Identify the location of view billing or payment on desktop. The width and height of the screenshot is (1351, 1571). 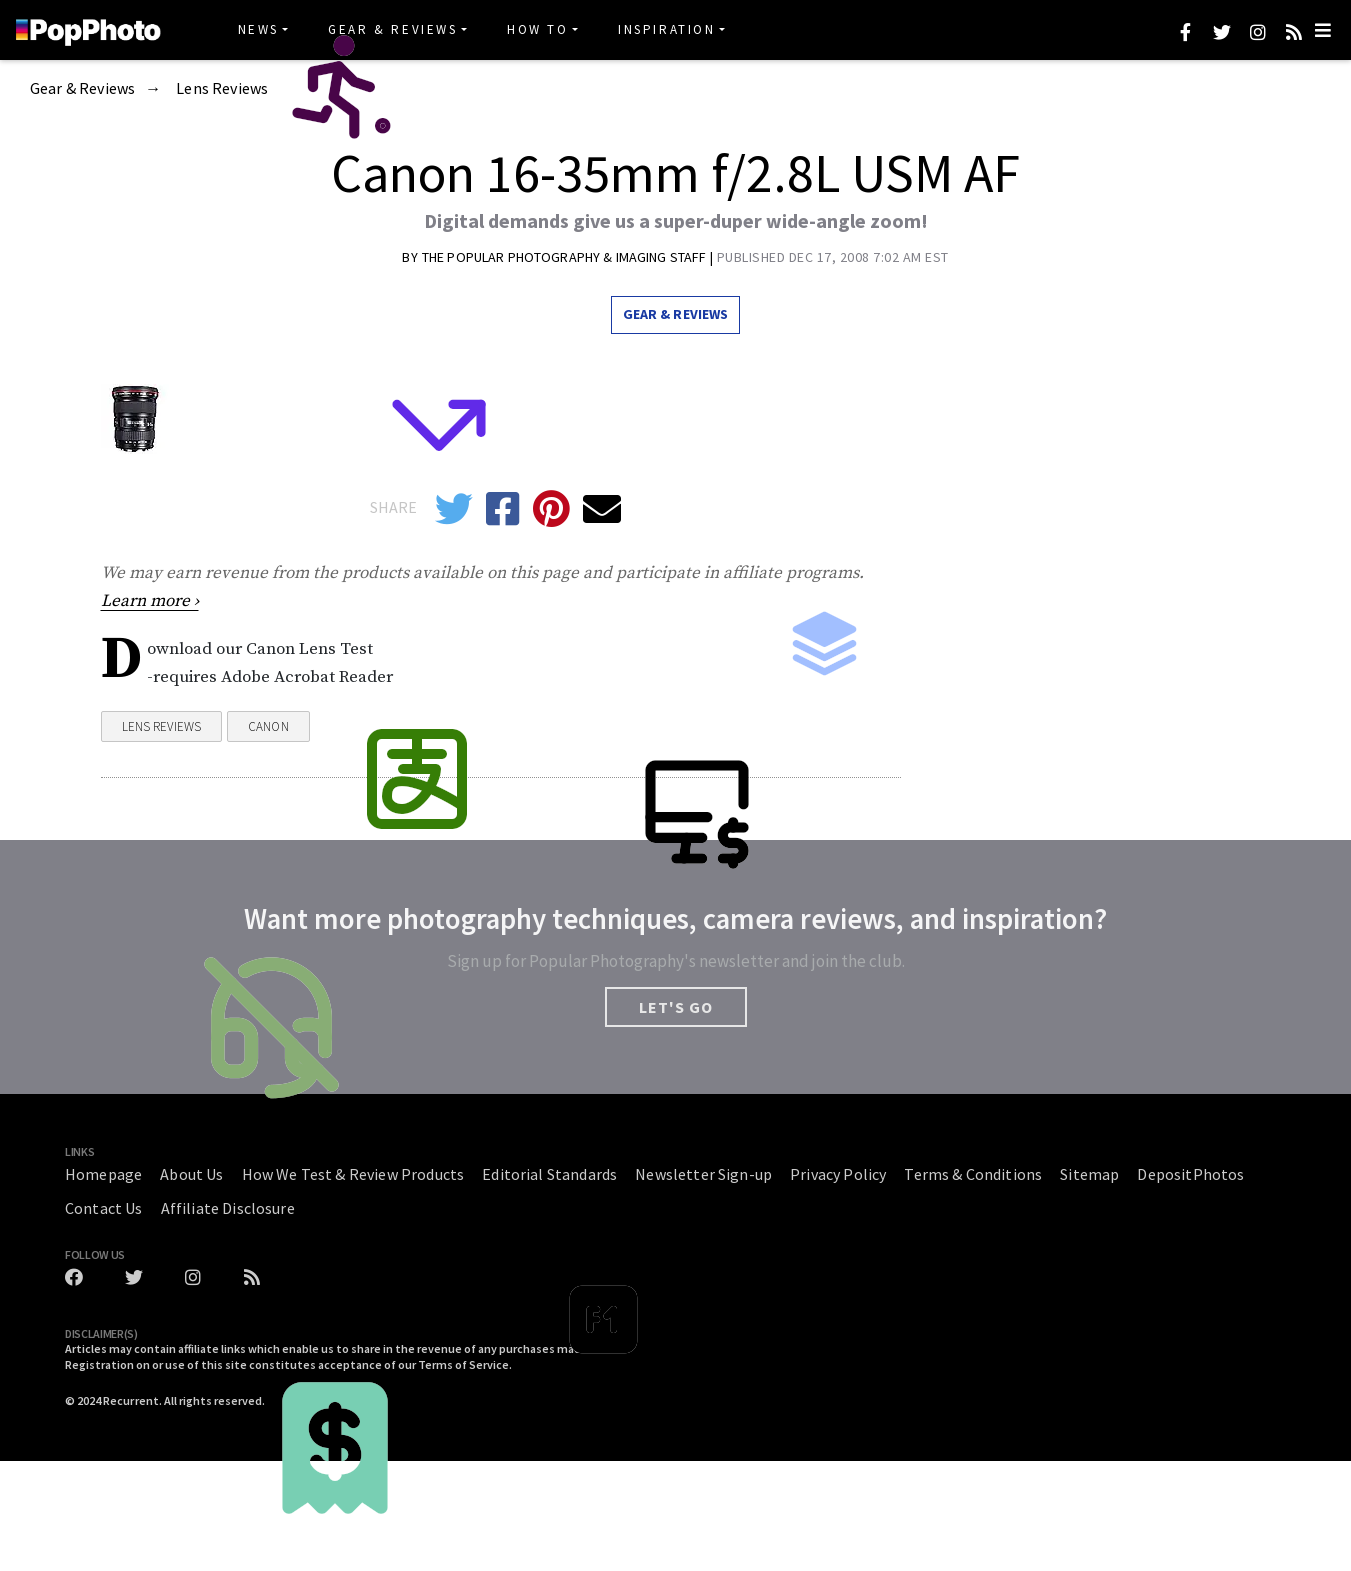
(697, 812).